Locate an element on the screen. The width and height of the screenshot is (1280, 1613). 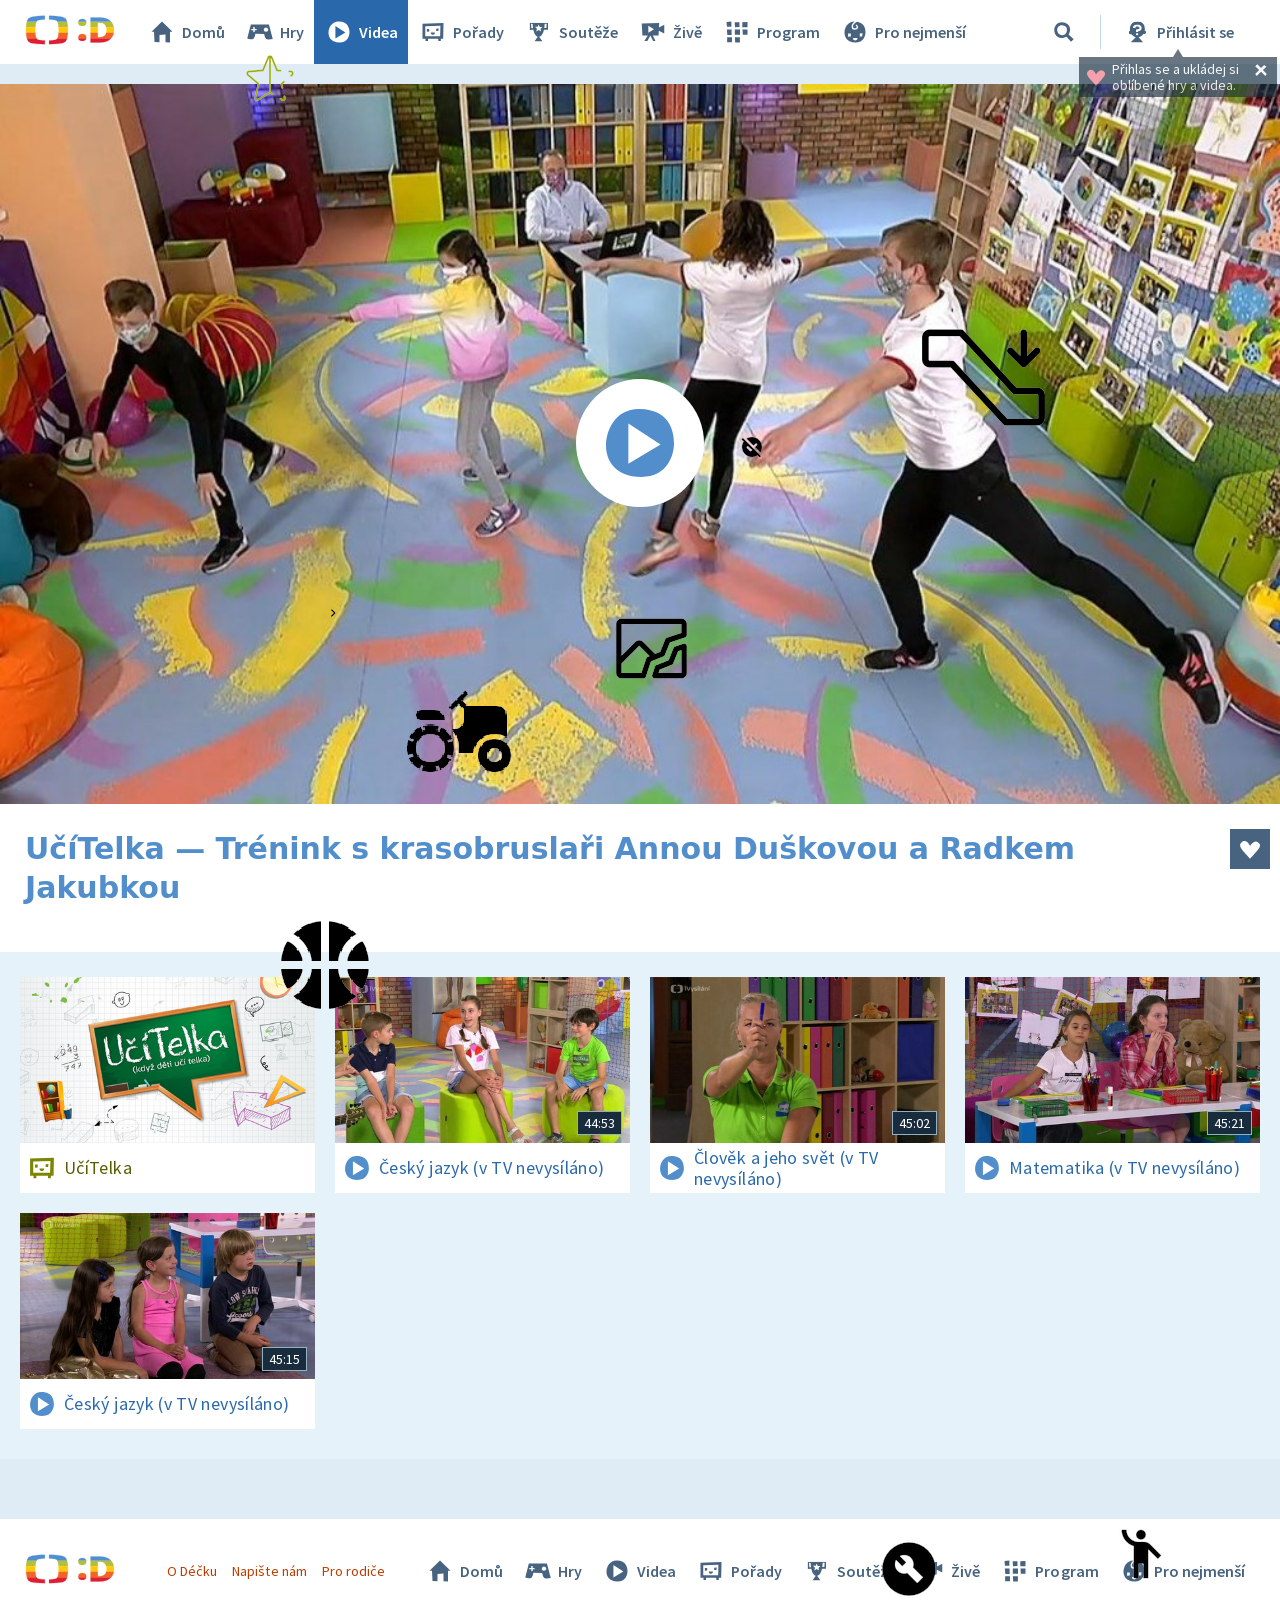
indicates escalator going down is located at coordinates (983, 377).